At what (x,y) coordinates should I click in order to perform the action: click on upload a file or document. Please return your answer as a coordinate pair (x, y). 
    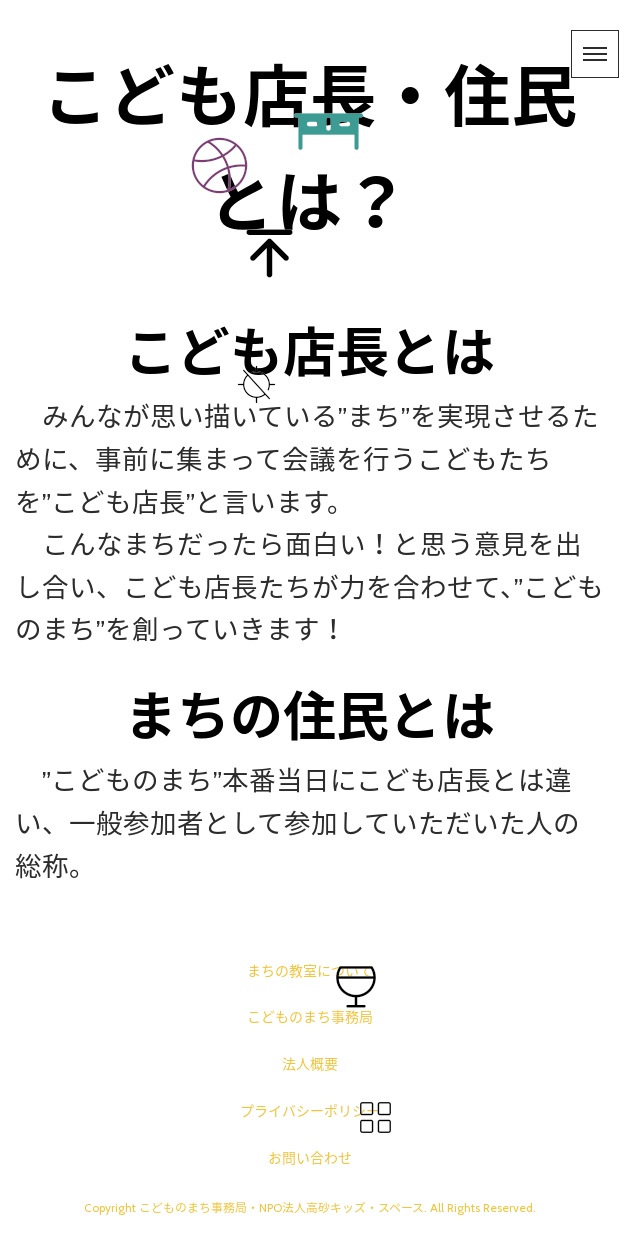
    Looking at the image, I should click on (269, 252).